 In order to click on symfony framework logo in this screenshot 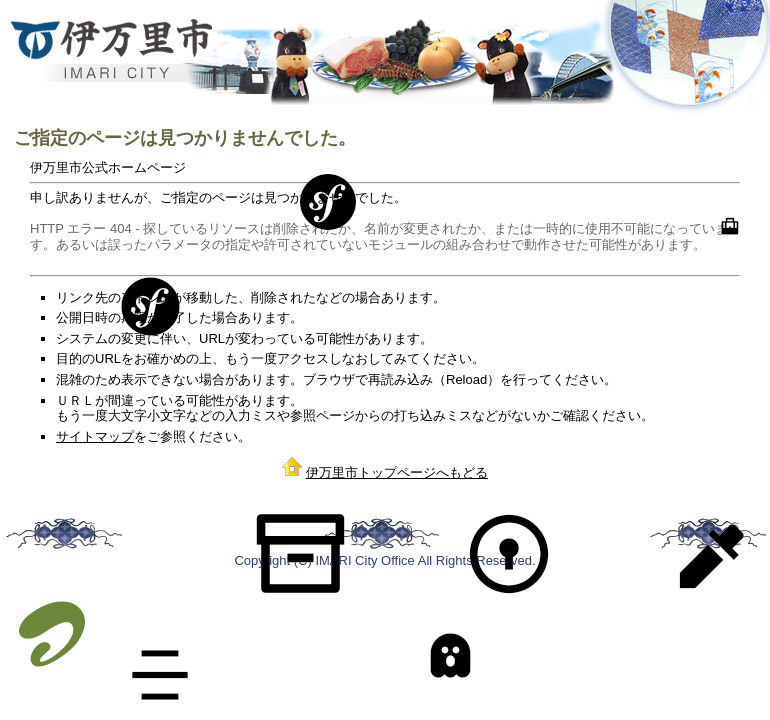, I will do `click(150, 306)`.